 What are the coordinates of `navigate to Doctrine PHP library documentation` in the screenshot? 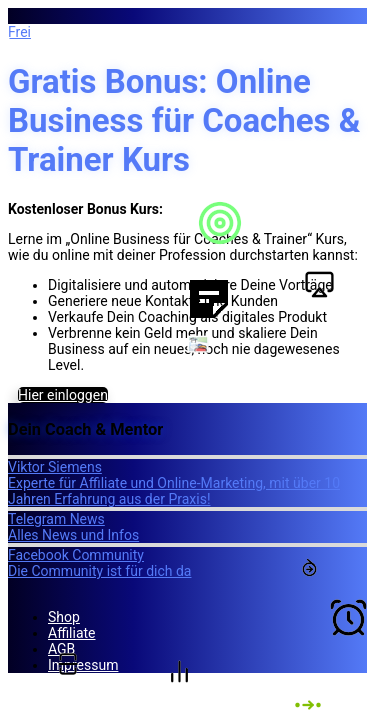 It's located at (309, 567).